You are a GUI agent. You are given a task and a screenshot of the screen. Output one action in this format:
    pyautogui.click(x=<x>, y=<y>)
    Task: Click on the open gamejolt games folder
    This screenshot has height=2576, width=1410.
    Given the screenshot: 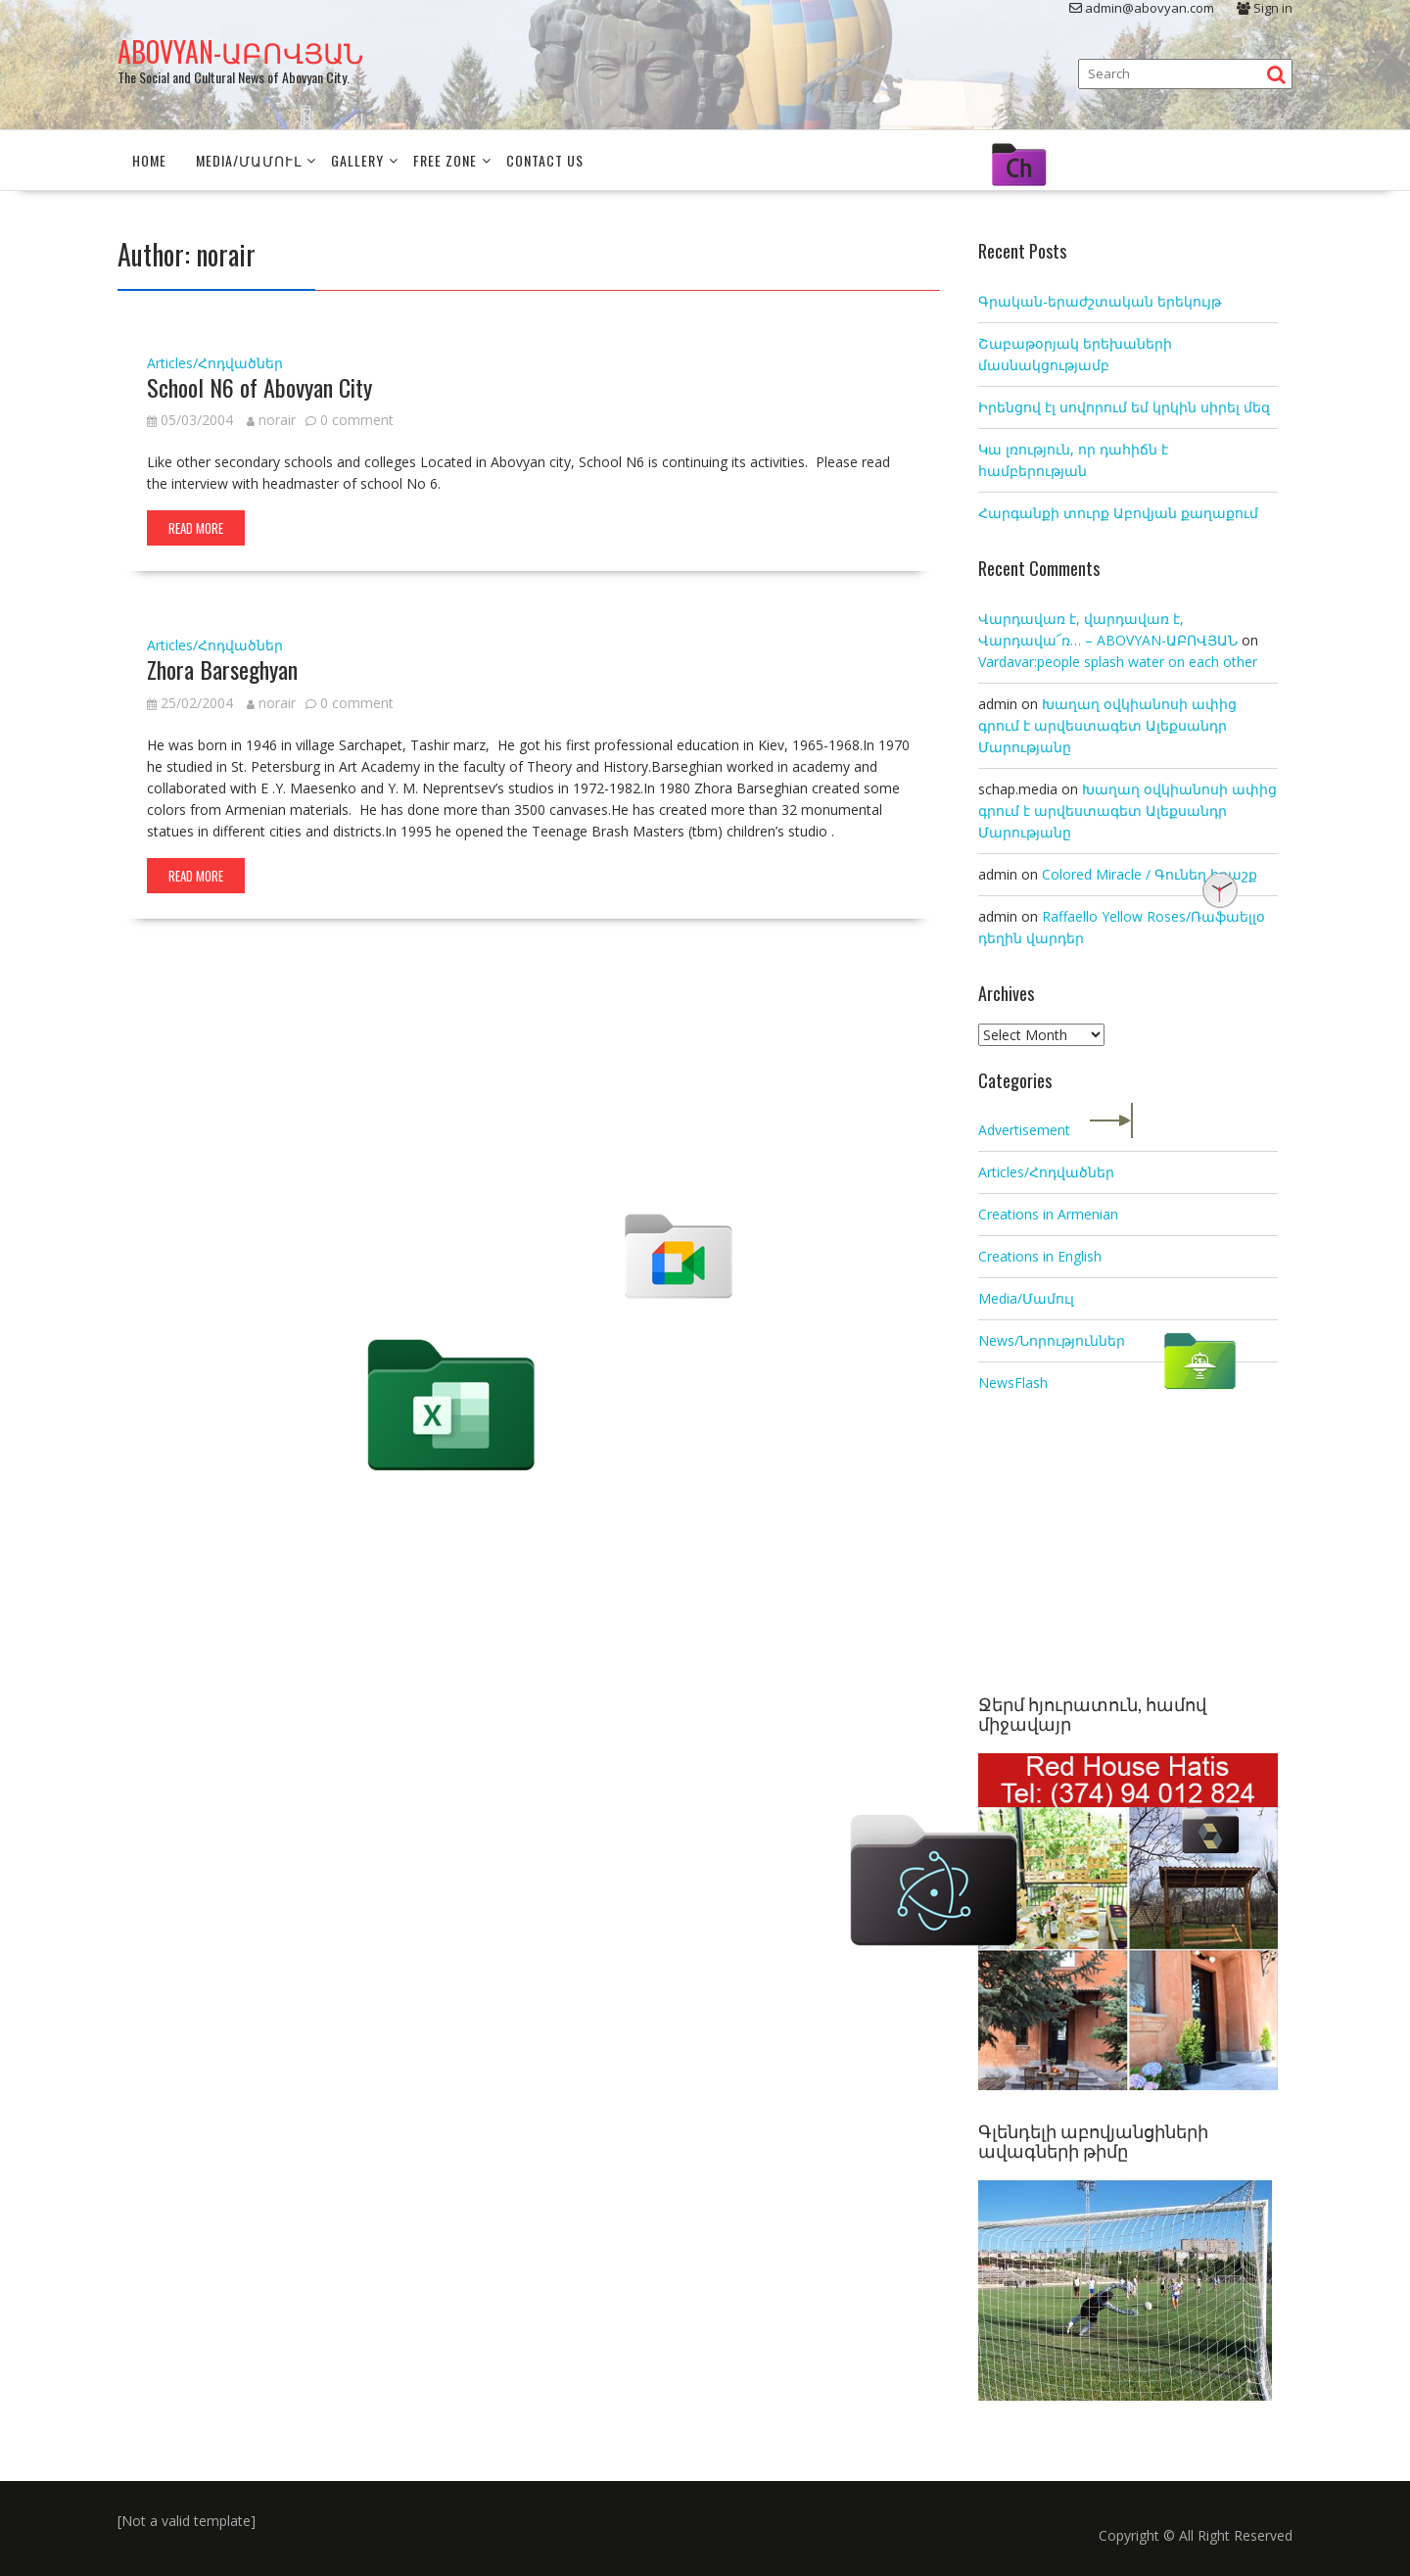 What is the action you would take?
    pyautogui.click(x=1199, y=1362)
    